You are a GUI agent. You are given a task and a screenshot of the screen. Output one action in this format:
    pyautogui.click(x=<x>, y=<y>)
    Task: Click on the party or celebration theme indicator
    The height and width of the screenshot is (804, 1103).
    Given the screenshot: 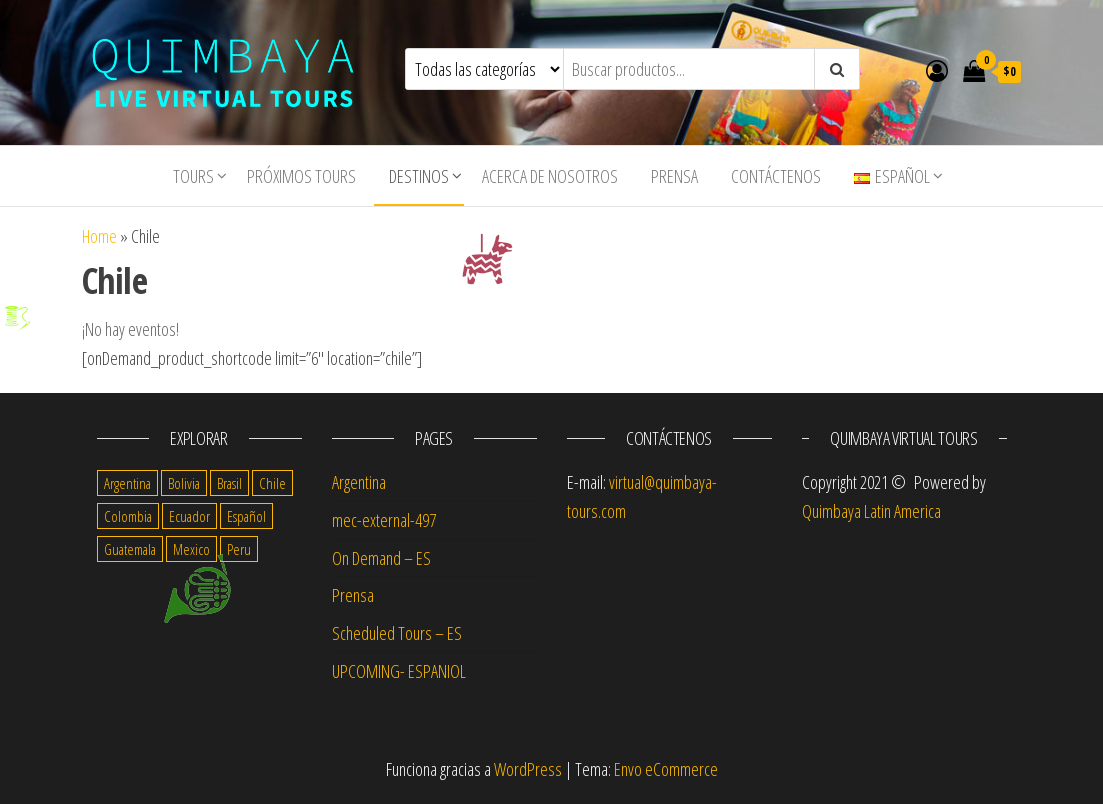 What is the action you would take?
    pyautogui.click(x=487, y=259)
    